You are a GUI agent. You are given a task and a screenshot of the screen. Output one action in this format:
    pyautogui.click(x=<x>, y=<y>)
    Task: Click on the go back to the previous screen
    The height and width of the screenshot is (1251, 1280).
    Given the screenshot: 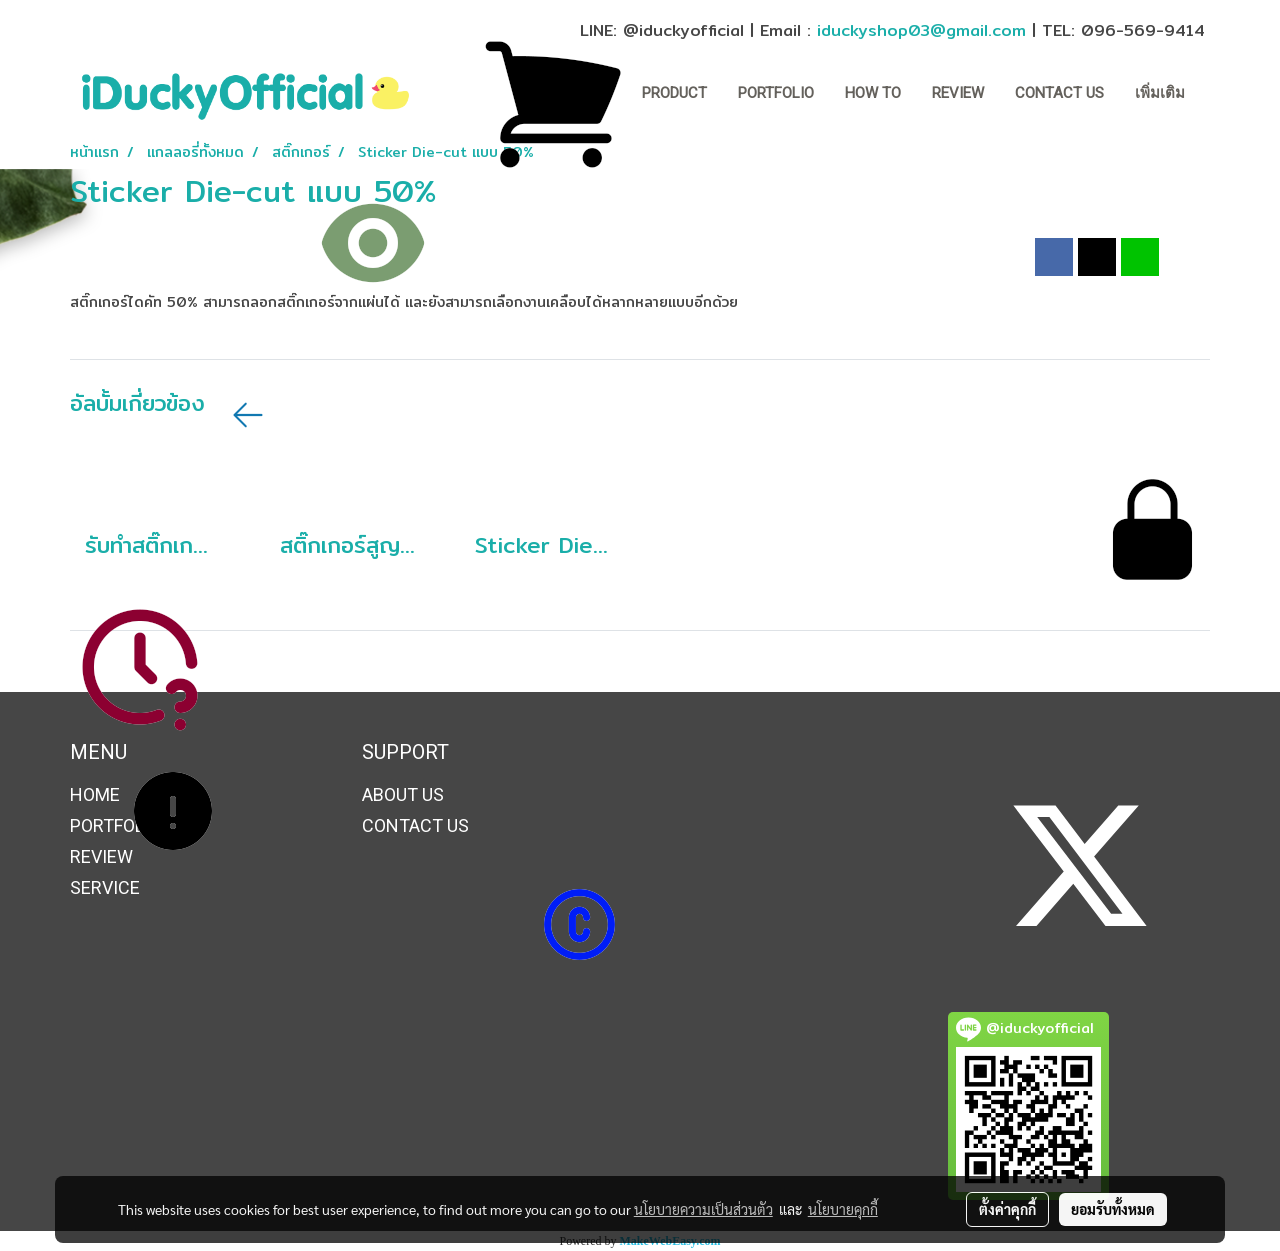 What is the action you would take?
    pyautogui.click(x=248, y=415)
    